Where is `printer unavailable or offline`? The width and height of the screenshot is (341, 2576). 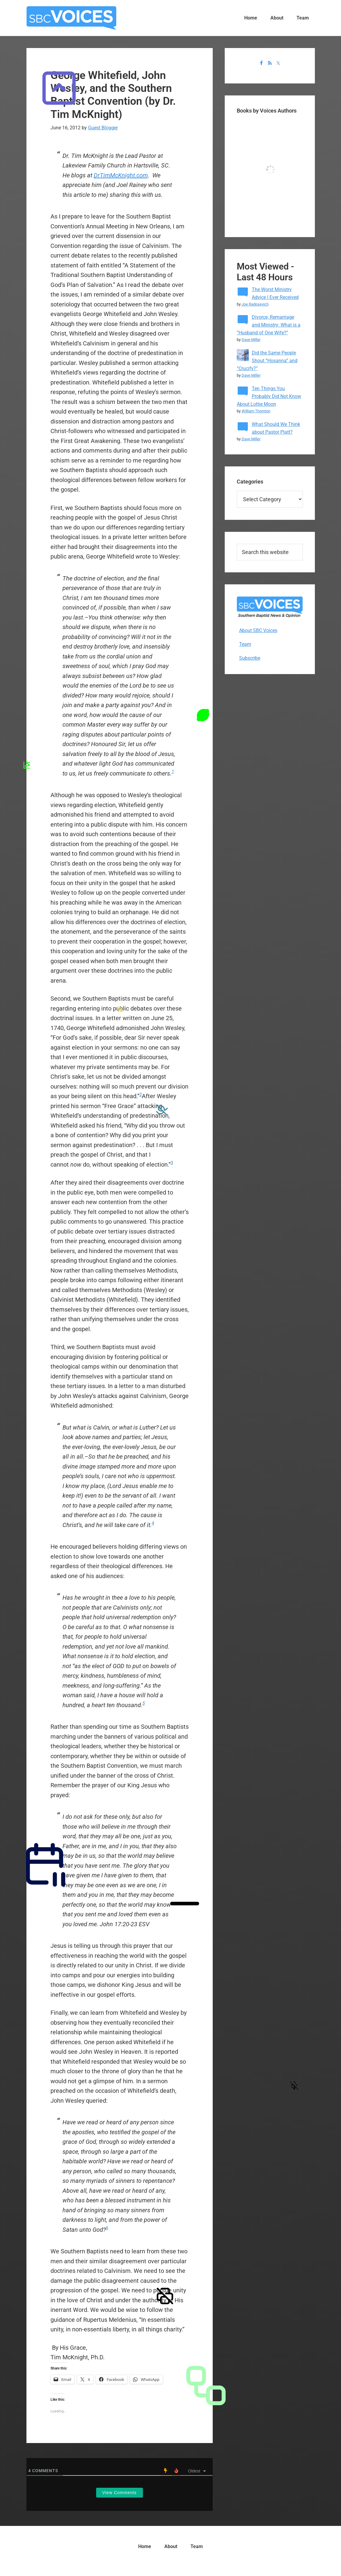
printer unavailable or offline is located at coordinates (165, 2296).